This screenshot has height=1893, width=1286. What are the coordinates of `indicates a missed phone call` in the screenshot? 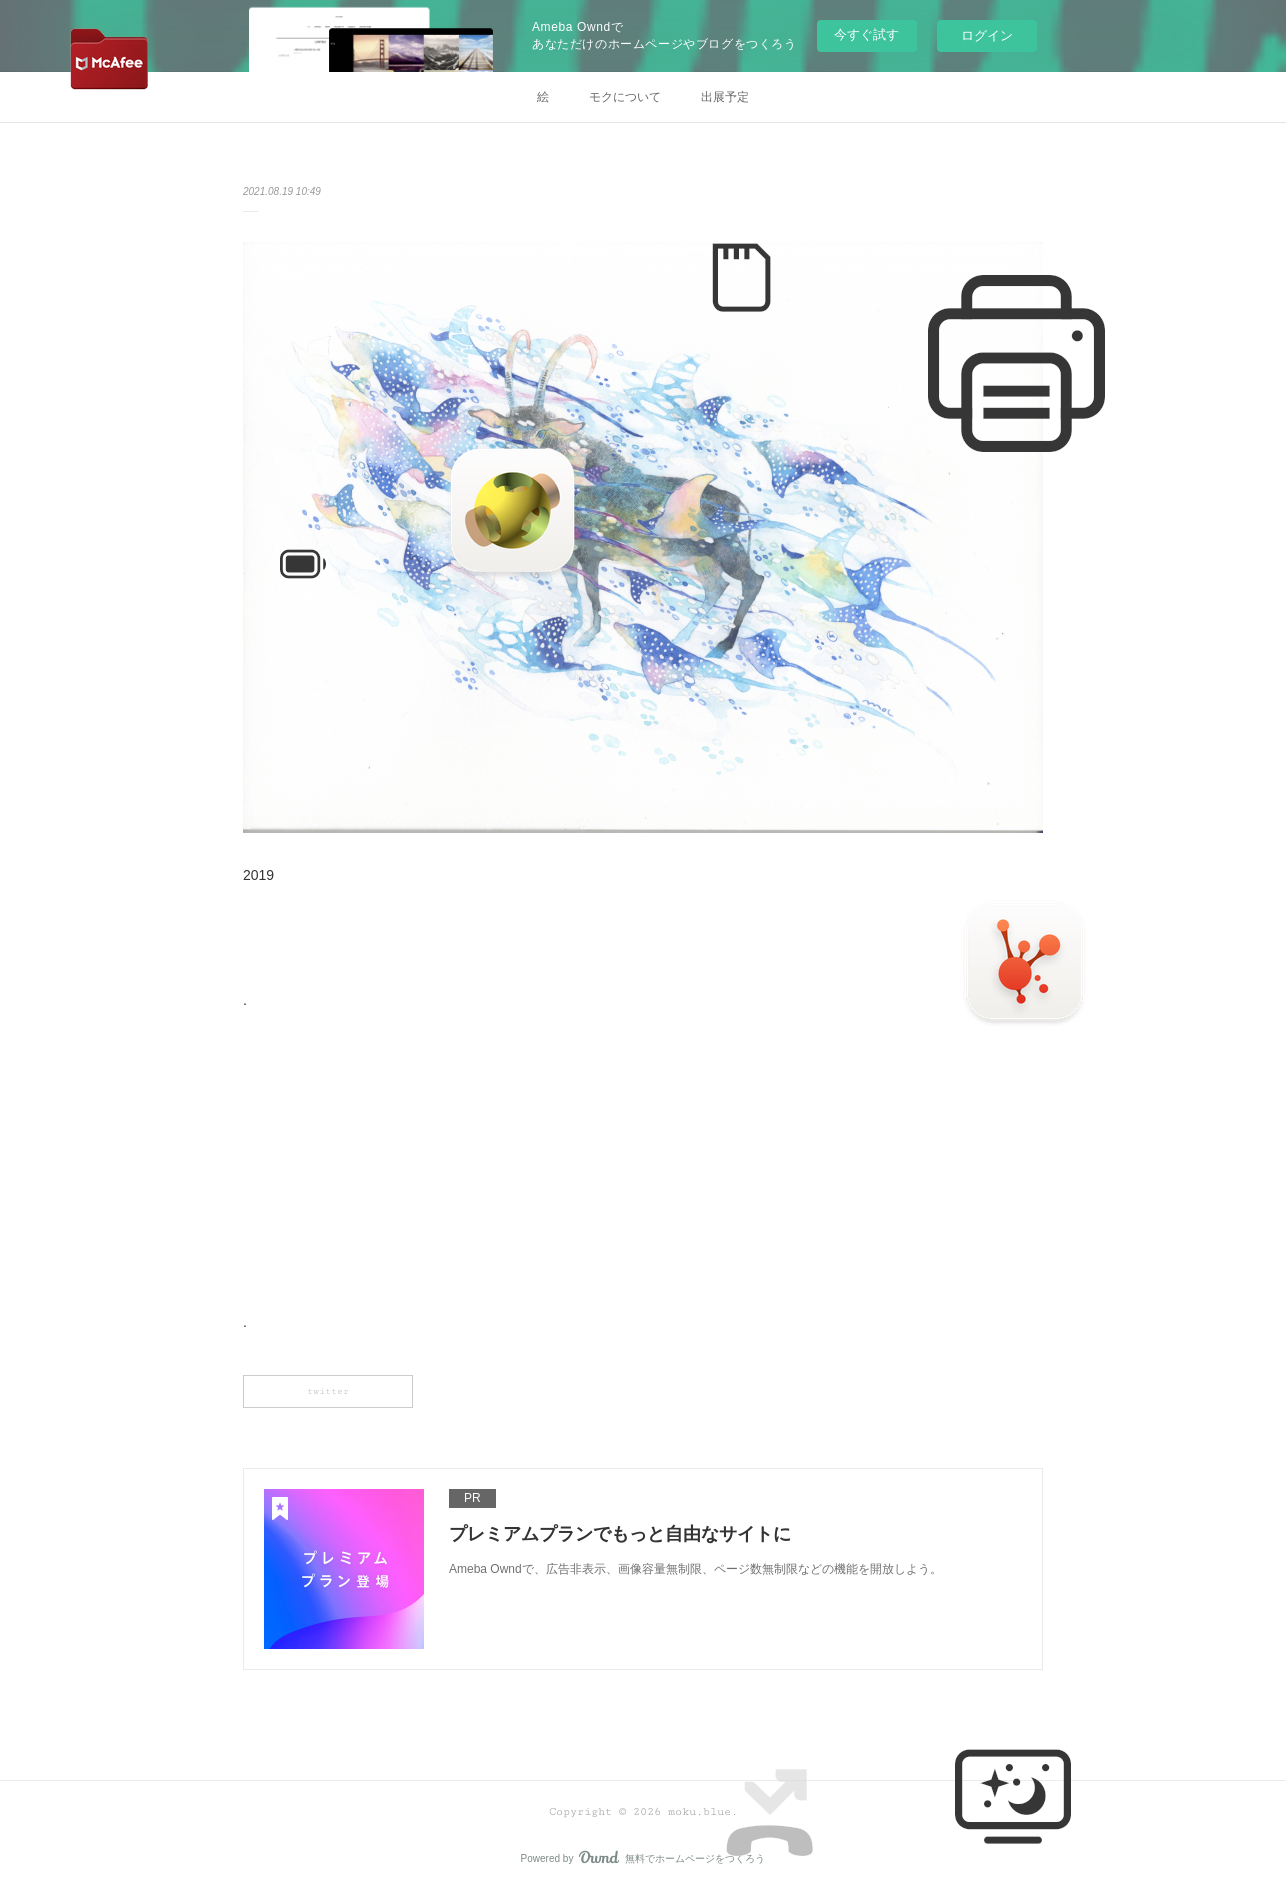 It's located at (769, 1806).